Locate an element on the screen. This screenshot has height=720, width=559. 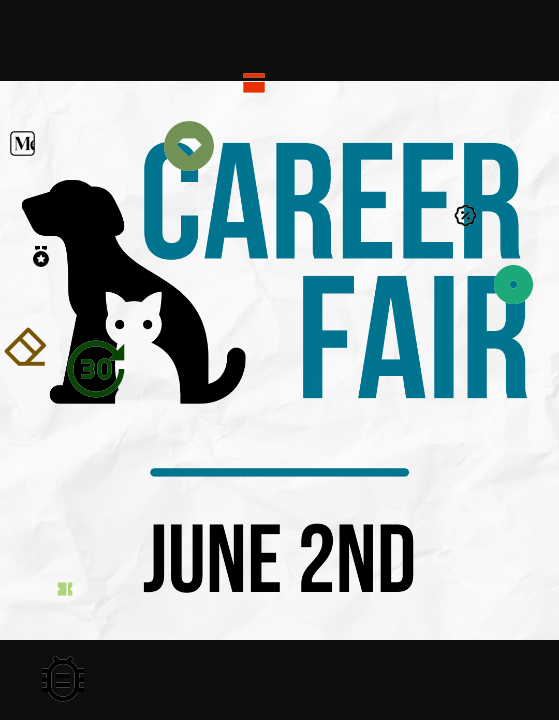
view available discounts or promotions is located at coordinates (465, 215).